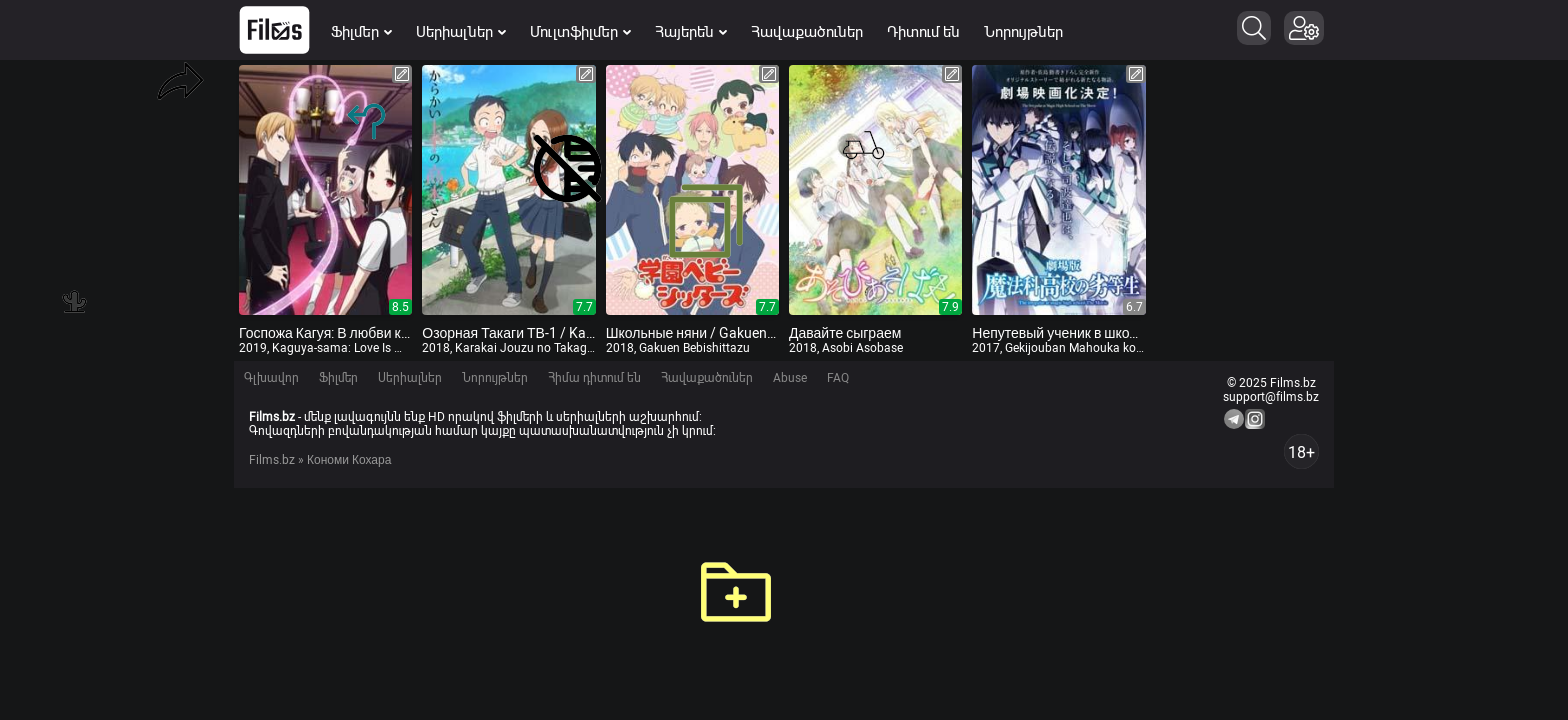 Image resolution: width=1568 pixels, height=720 pixels. I want to click on select moped or scooter delivery option, so click(863, 146).